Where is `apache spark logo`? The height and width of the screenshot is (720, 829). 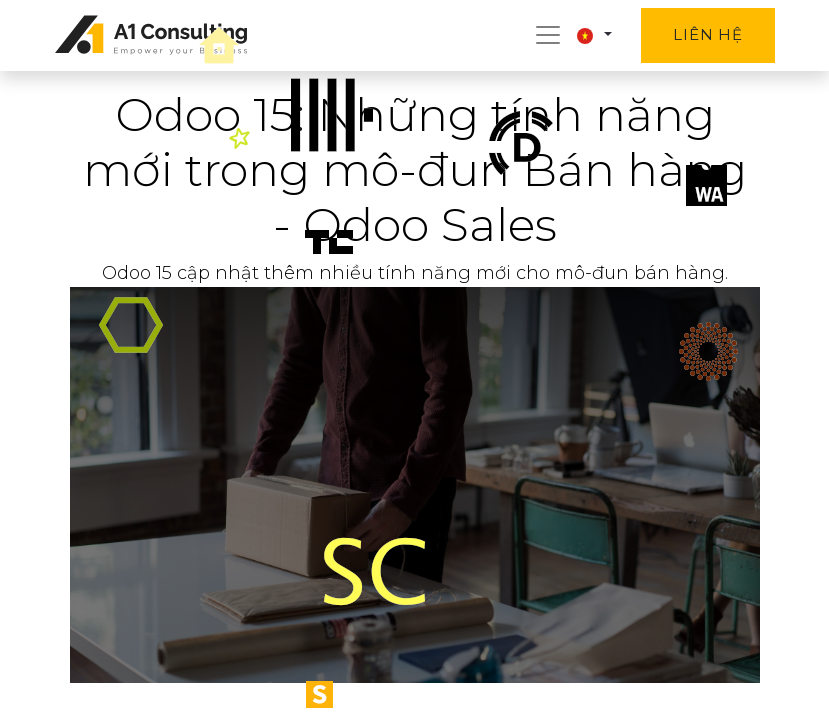
apache spark logo is located at coordinates (239, 138).